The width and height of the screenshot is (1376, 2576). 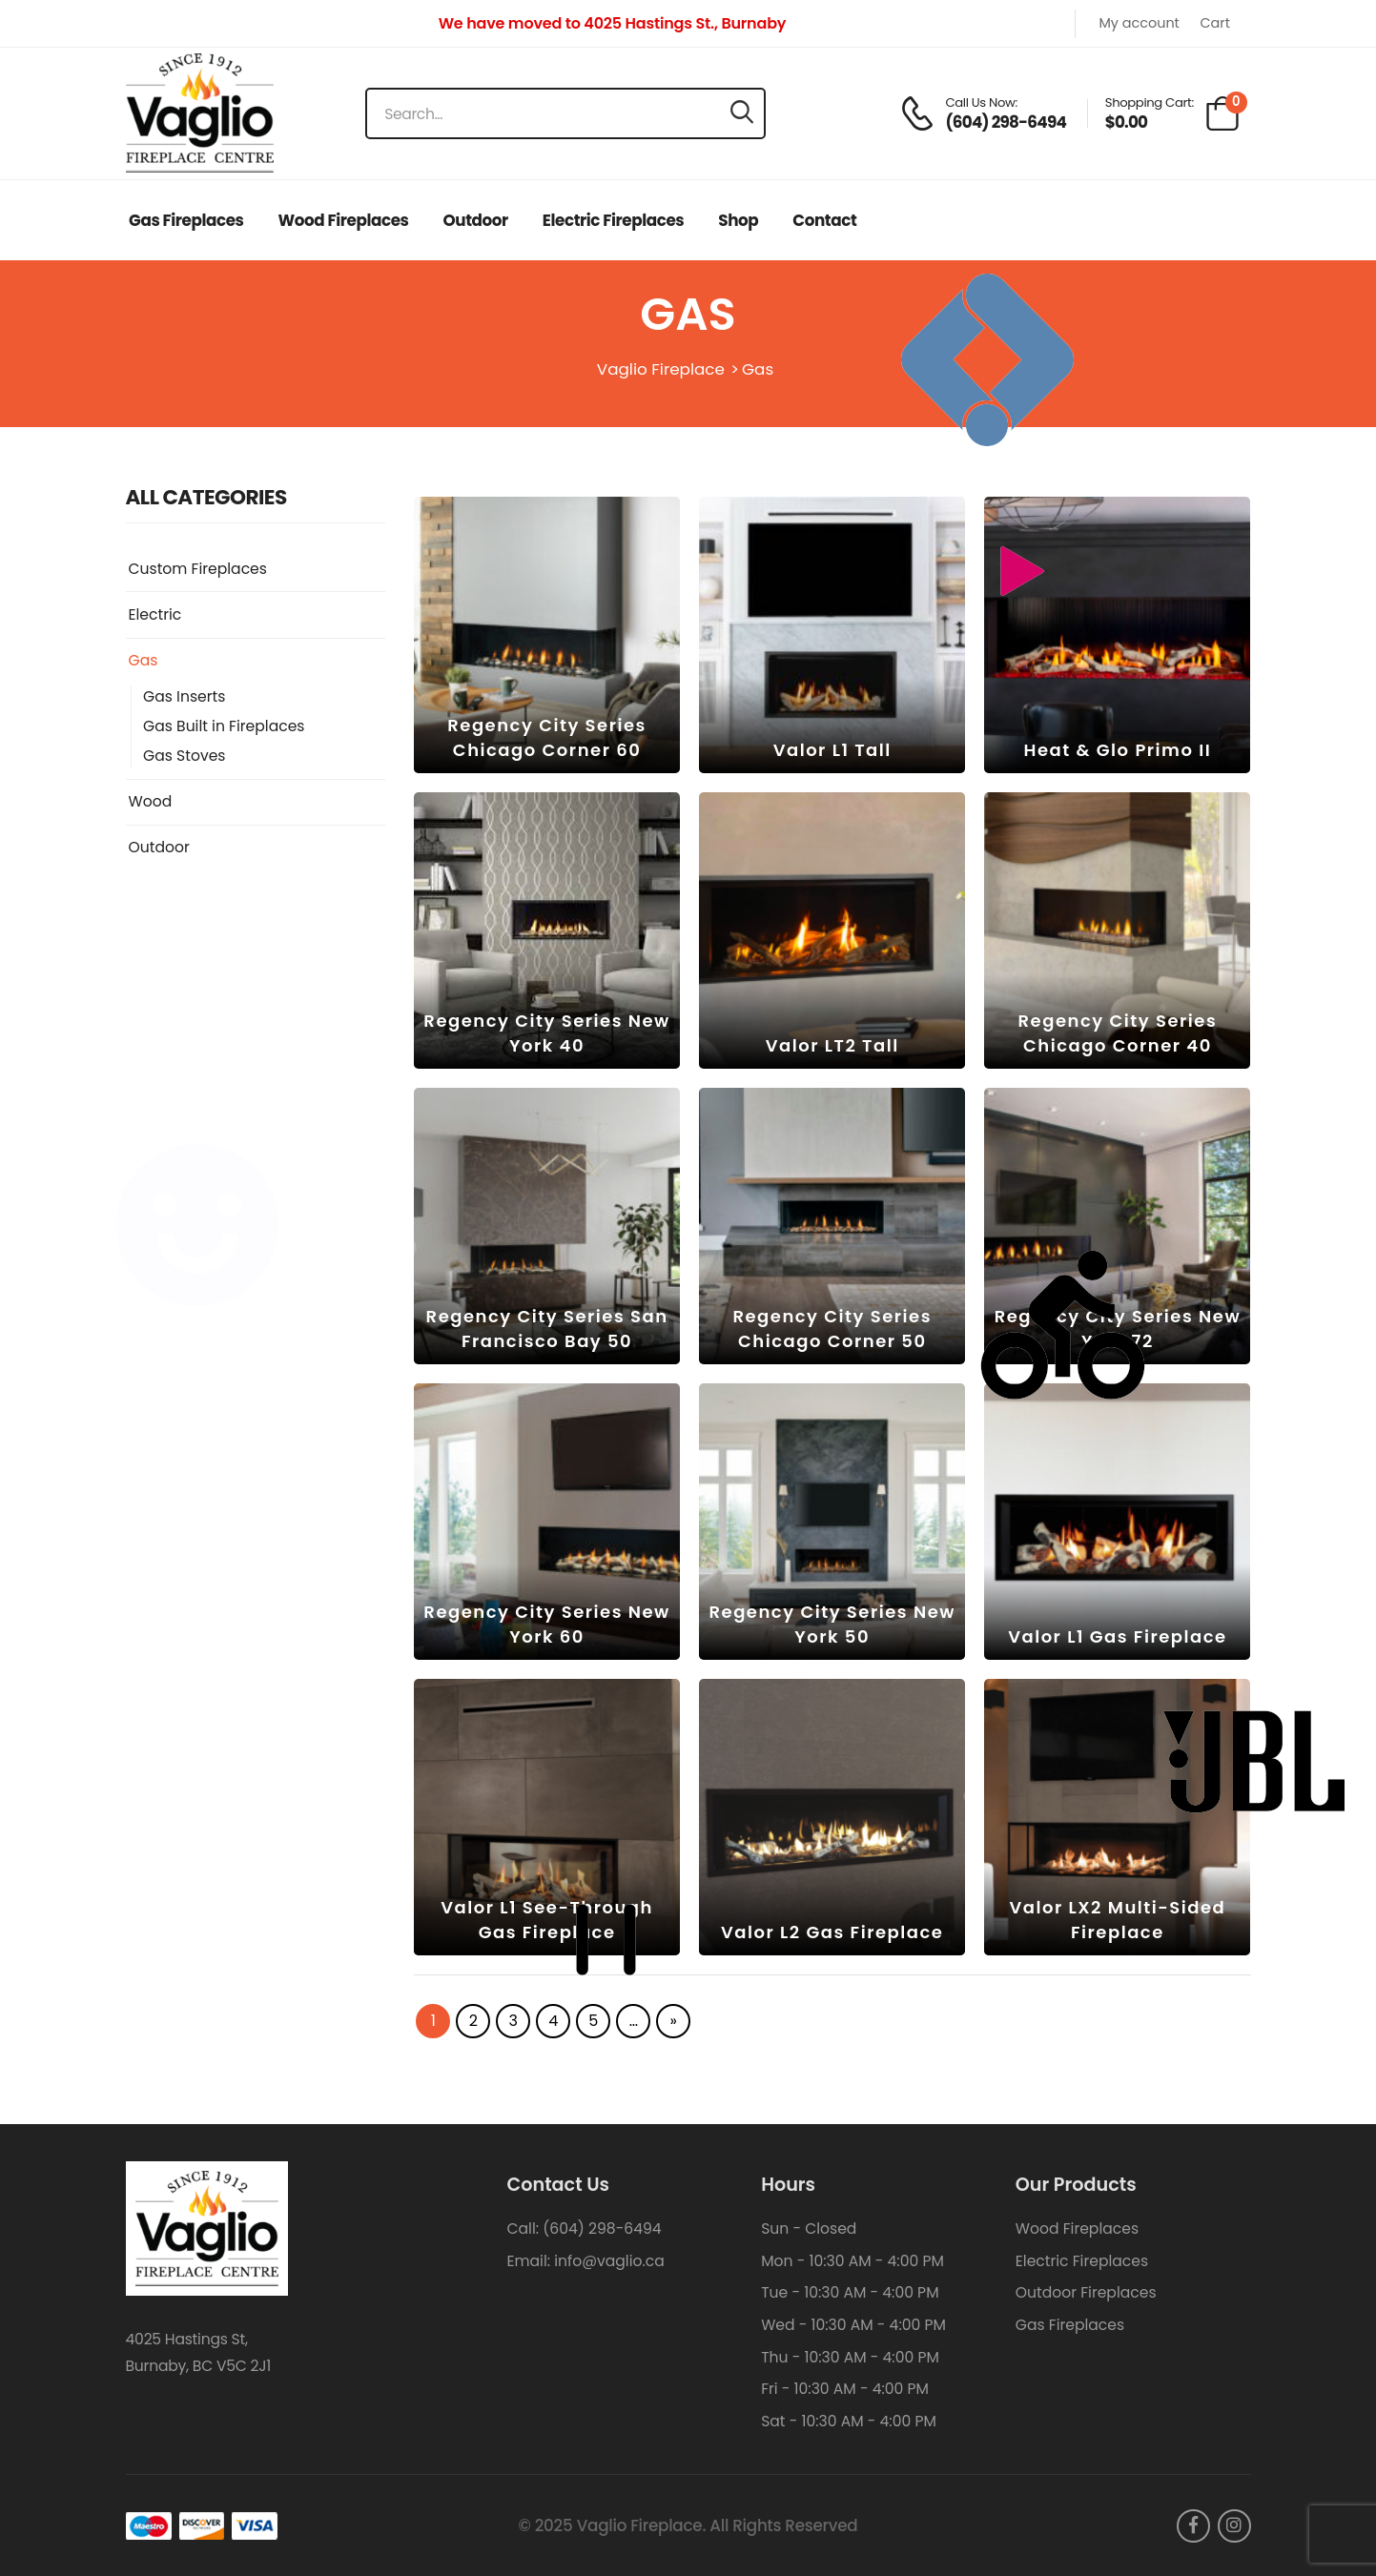 What do you see at coordinates (197, 1225) in the screenshot?
I see `add a reaction or emoji to a message` at bounding box center [197, 1225].